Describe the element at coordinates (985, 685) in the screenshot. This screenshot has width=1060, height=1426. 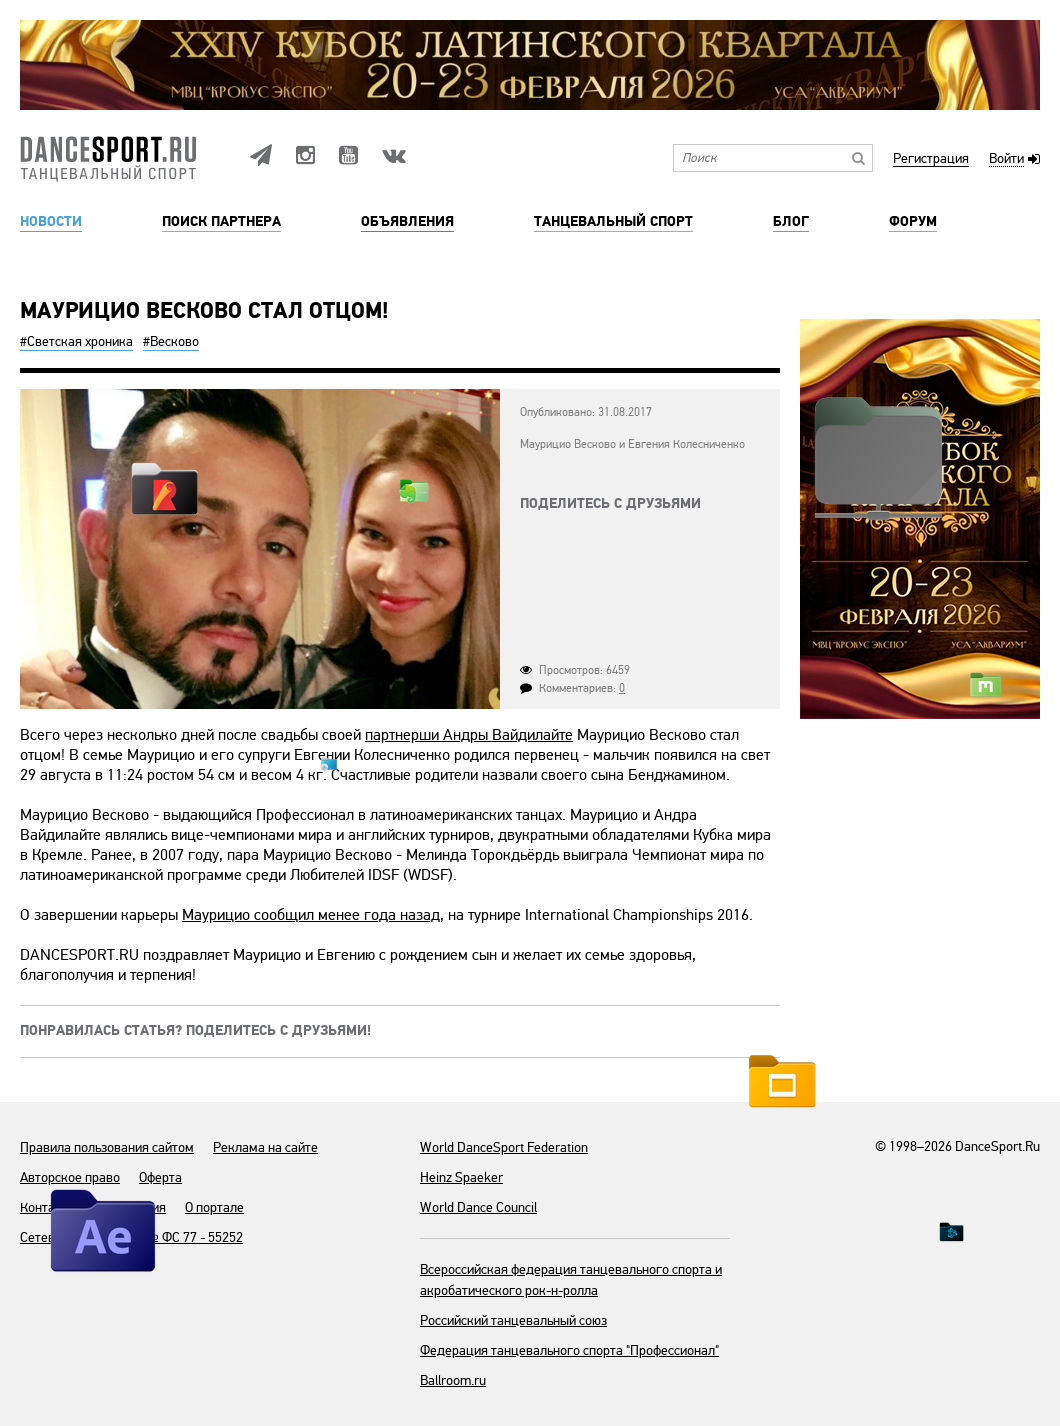
I see `open quixel mixer project files folder` at that location.